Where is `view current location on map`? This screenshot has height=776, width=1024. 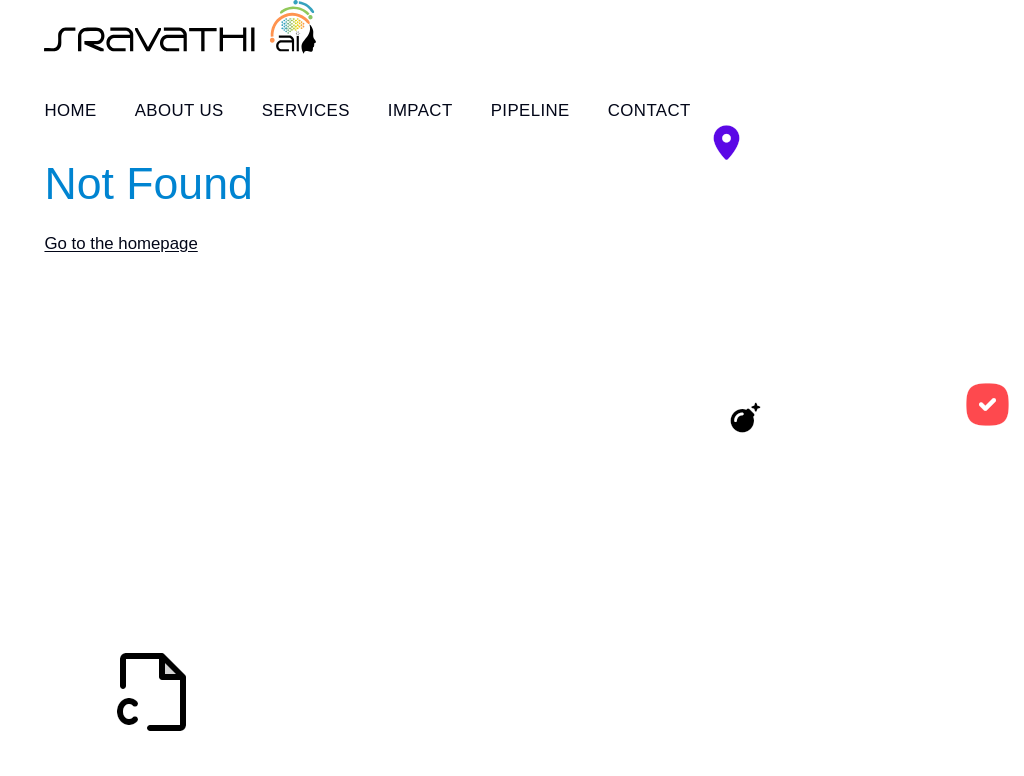
view current location on map is located at coordinates (726, 142).